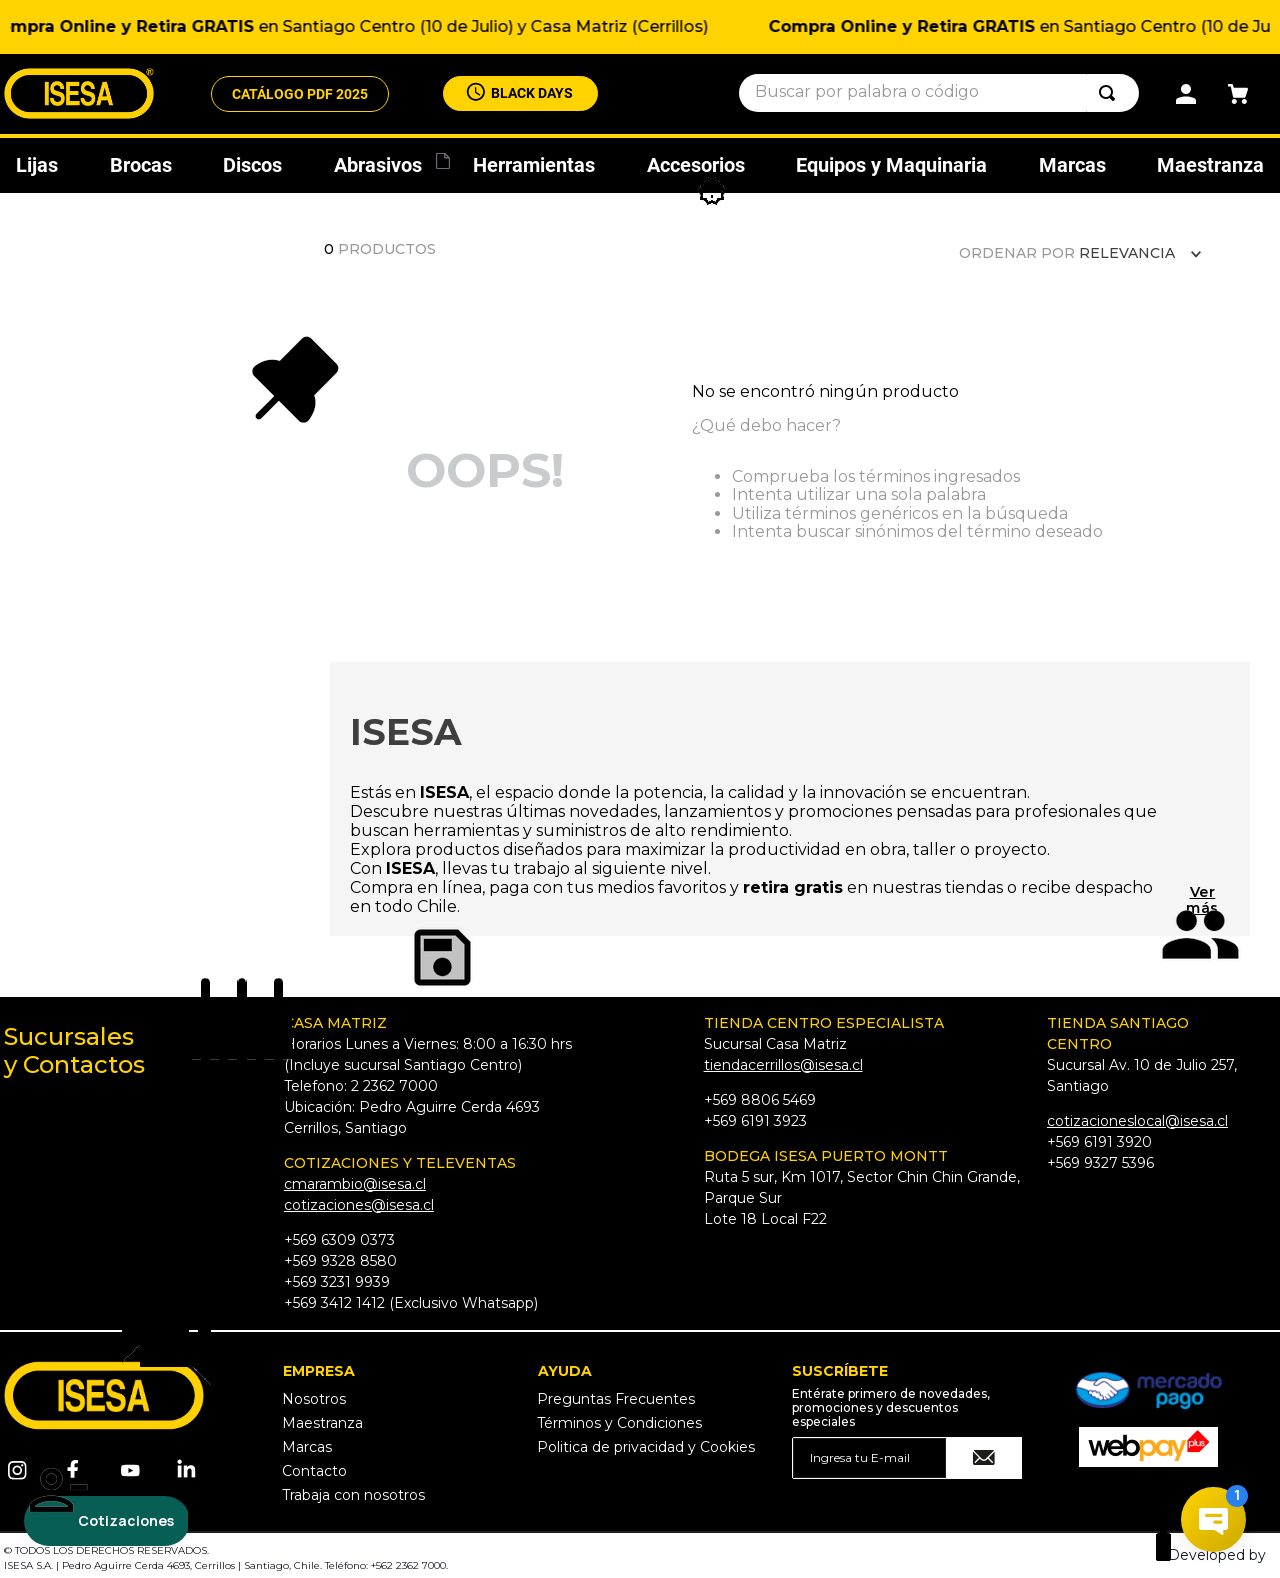 Image resolution: width=1280 pixels, height=1578 pixels. What do you see at coordinates (442, 957) in the screenshot?
I see `save current file or document` at bounding box center [442, 957].